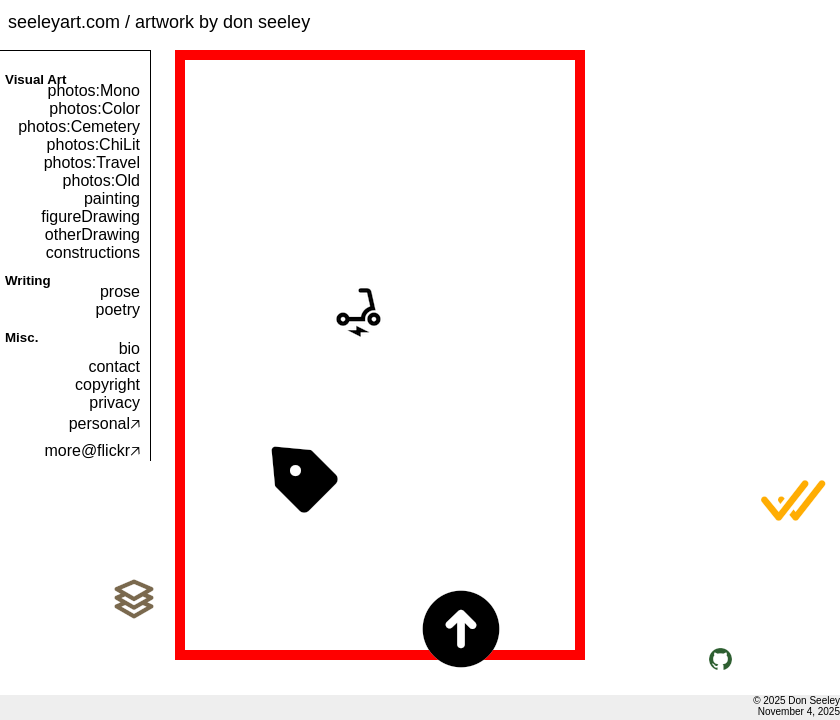 The width and height of the screenshot is (840, 720). What do you see at coordinates (461, 629) in the screenshot?
I see `scroll to top of page` at bounding box center [461, 629].